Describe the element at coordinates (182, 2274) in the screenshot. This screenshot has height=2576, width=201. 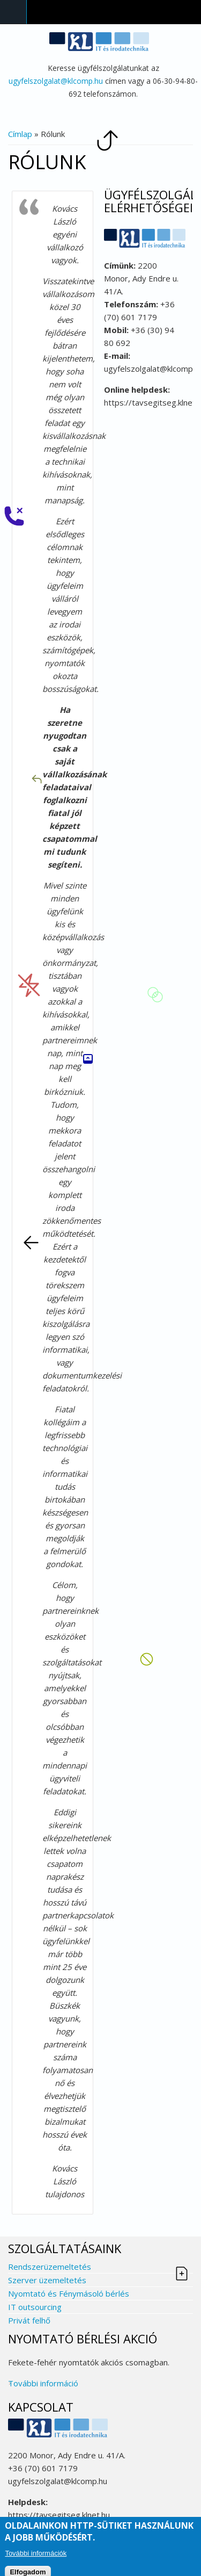
I see `add a new file` at that location.